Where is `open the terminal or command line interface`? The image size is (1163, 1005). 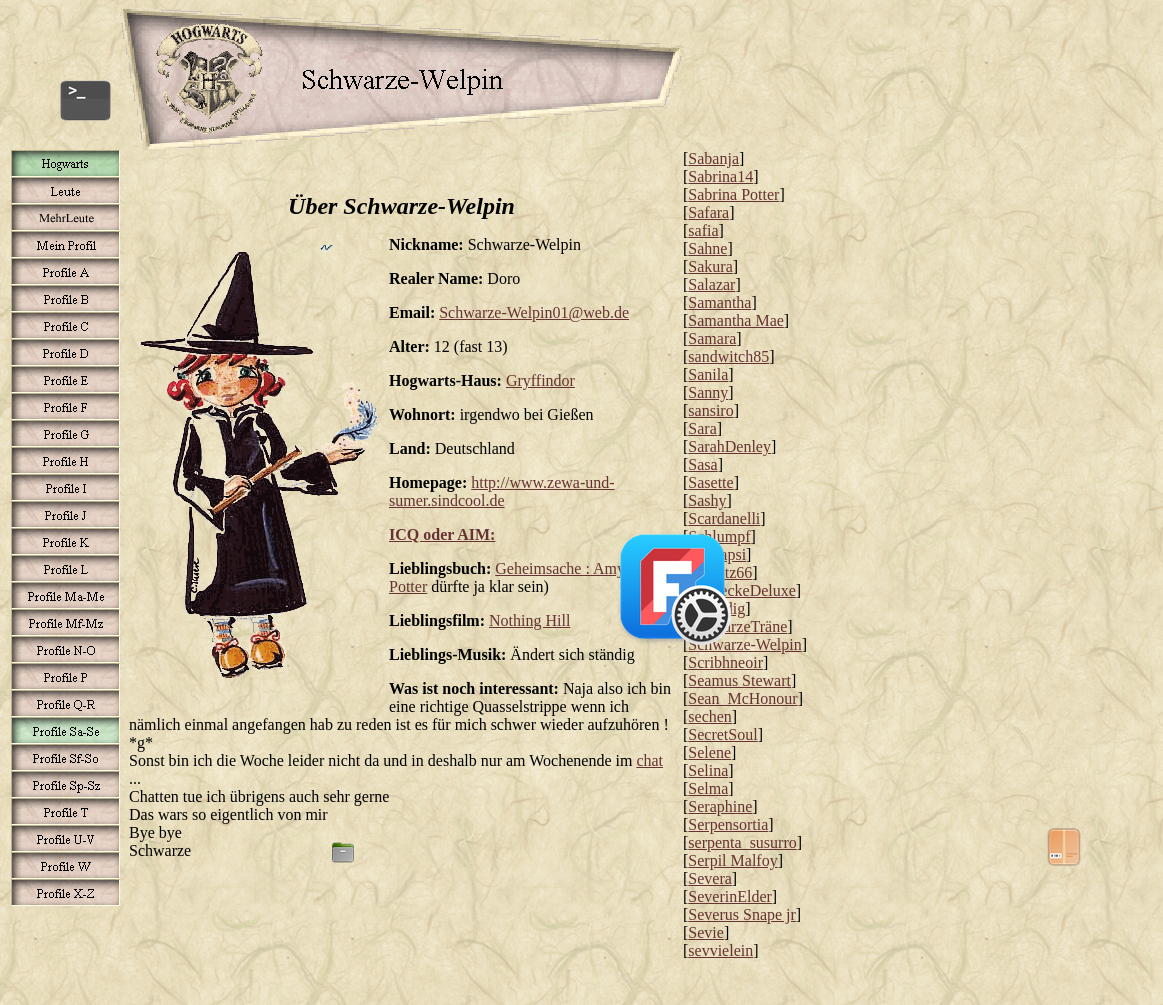
open the terminal or command line interface is located at coordinates (85, 100).